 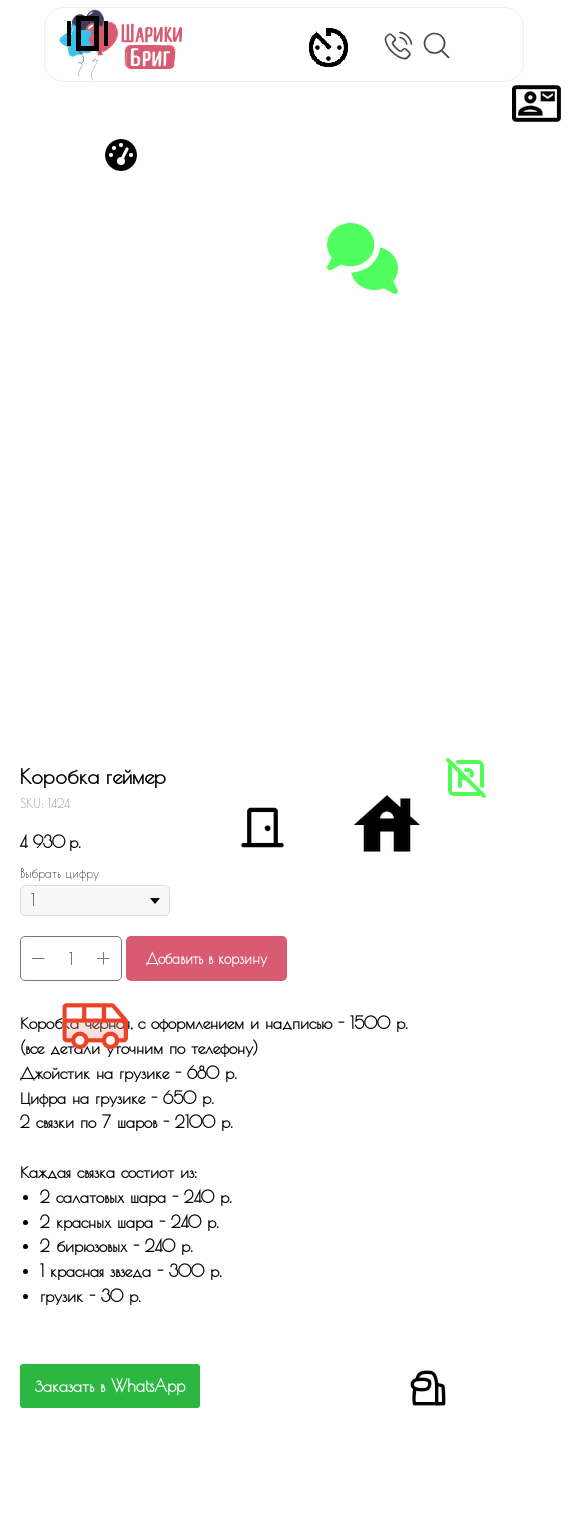 What do you see at coordinates (93, 1025) in the screenshot?
I see `track delivery or shipping status` at bounding box center [93, 1025].